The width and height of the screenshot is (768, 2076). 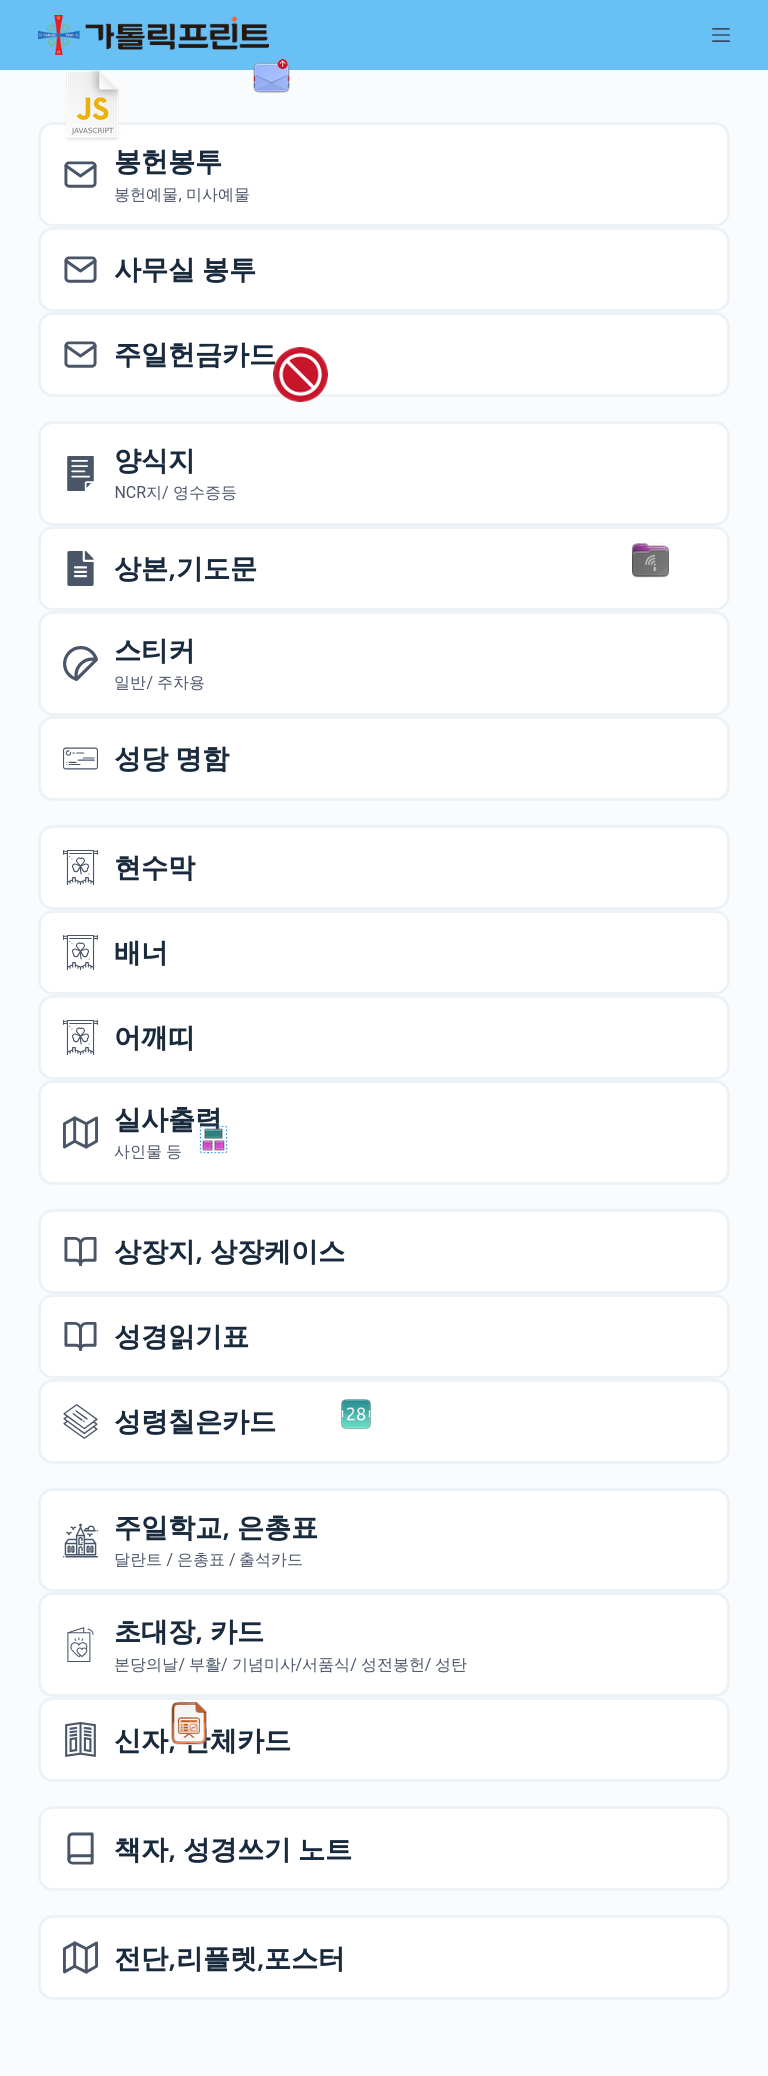 What do you see at coordinates (300, 374) in the screenshot?
I see `remove or delete a group` at bounding box center [300, 374].